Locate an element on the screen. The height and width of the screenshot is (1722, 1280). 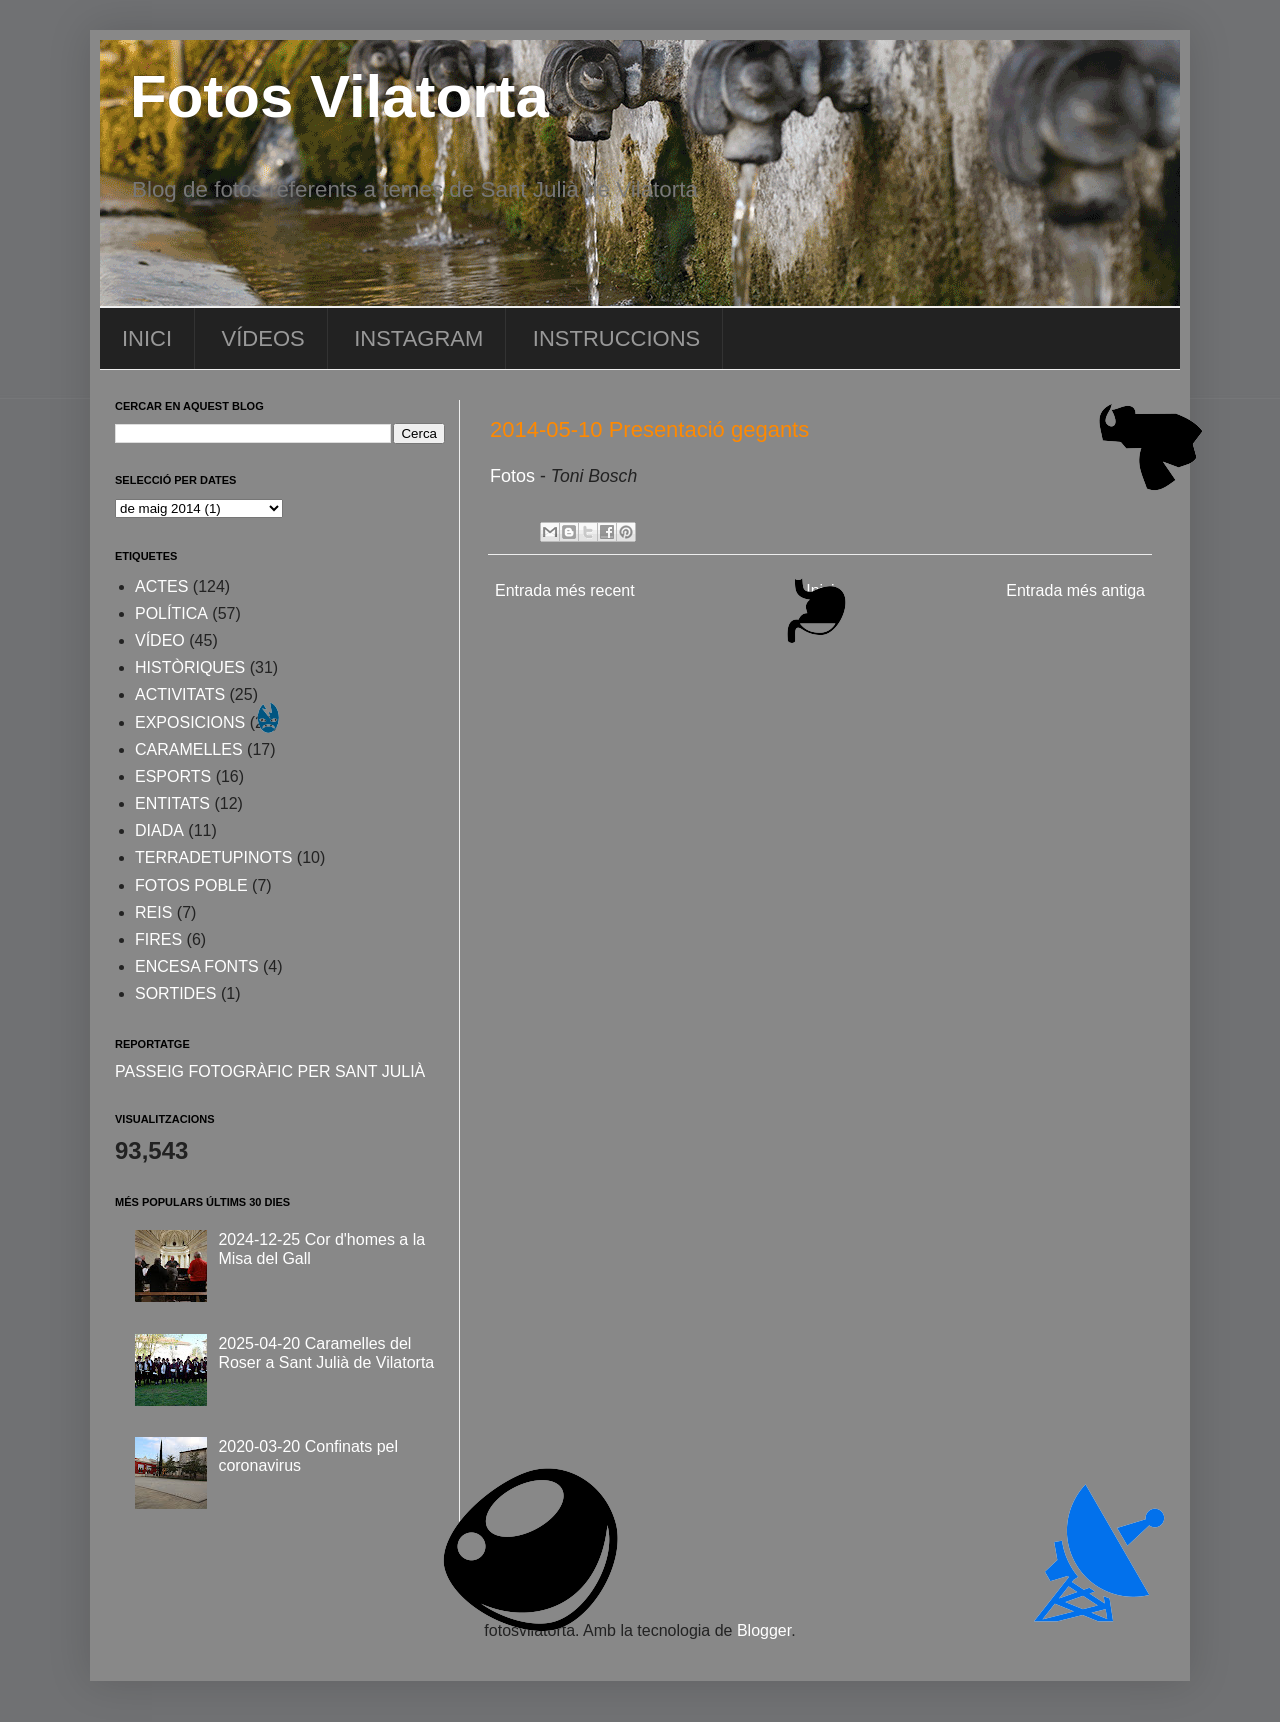
access radar or scanning features is located at coordinates (1094, 1551).